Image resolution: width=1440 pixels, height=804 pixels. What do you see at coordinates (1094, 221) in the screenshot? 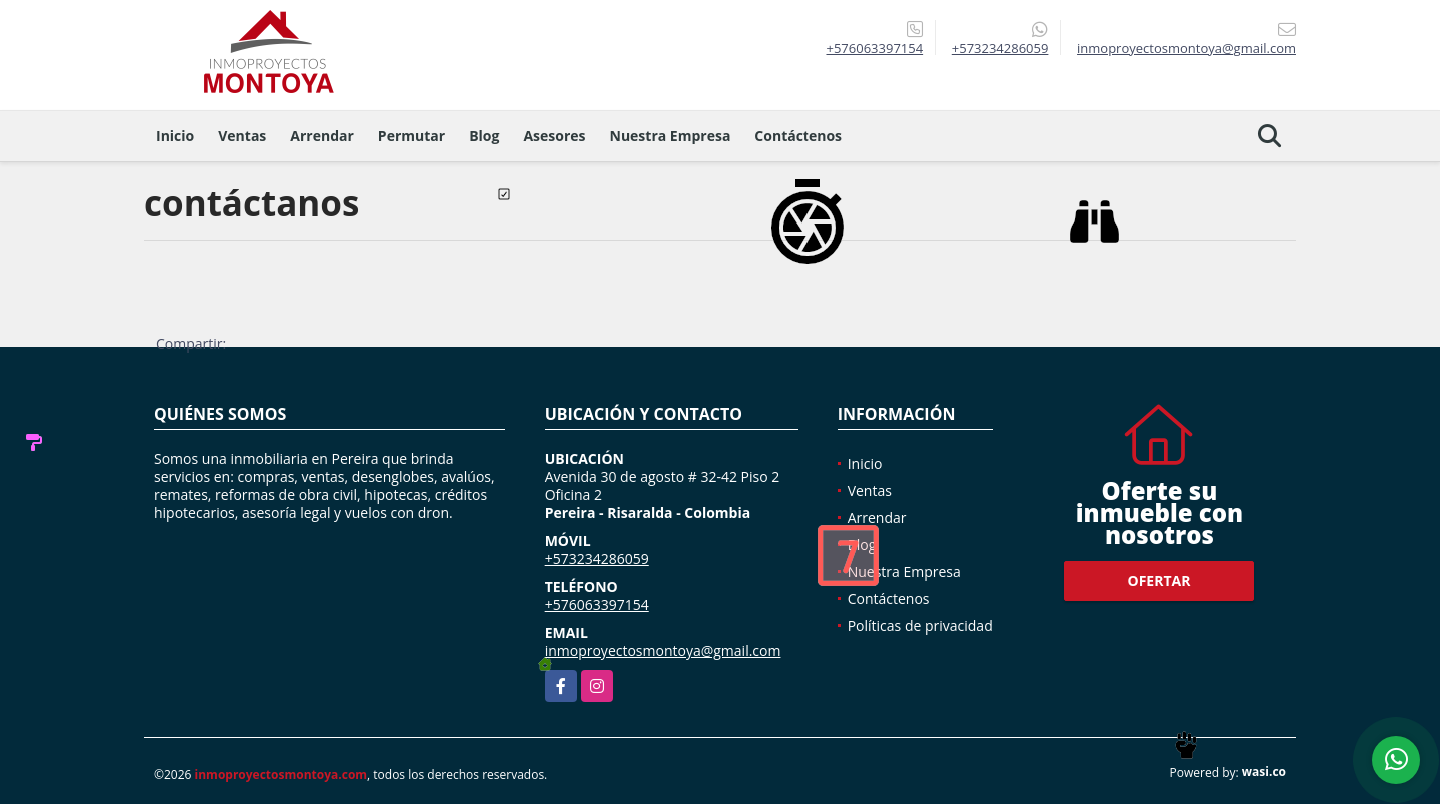
I see `search or explore content` at bounding box center [1094, 221].